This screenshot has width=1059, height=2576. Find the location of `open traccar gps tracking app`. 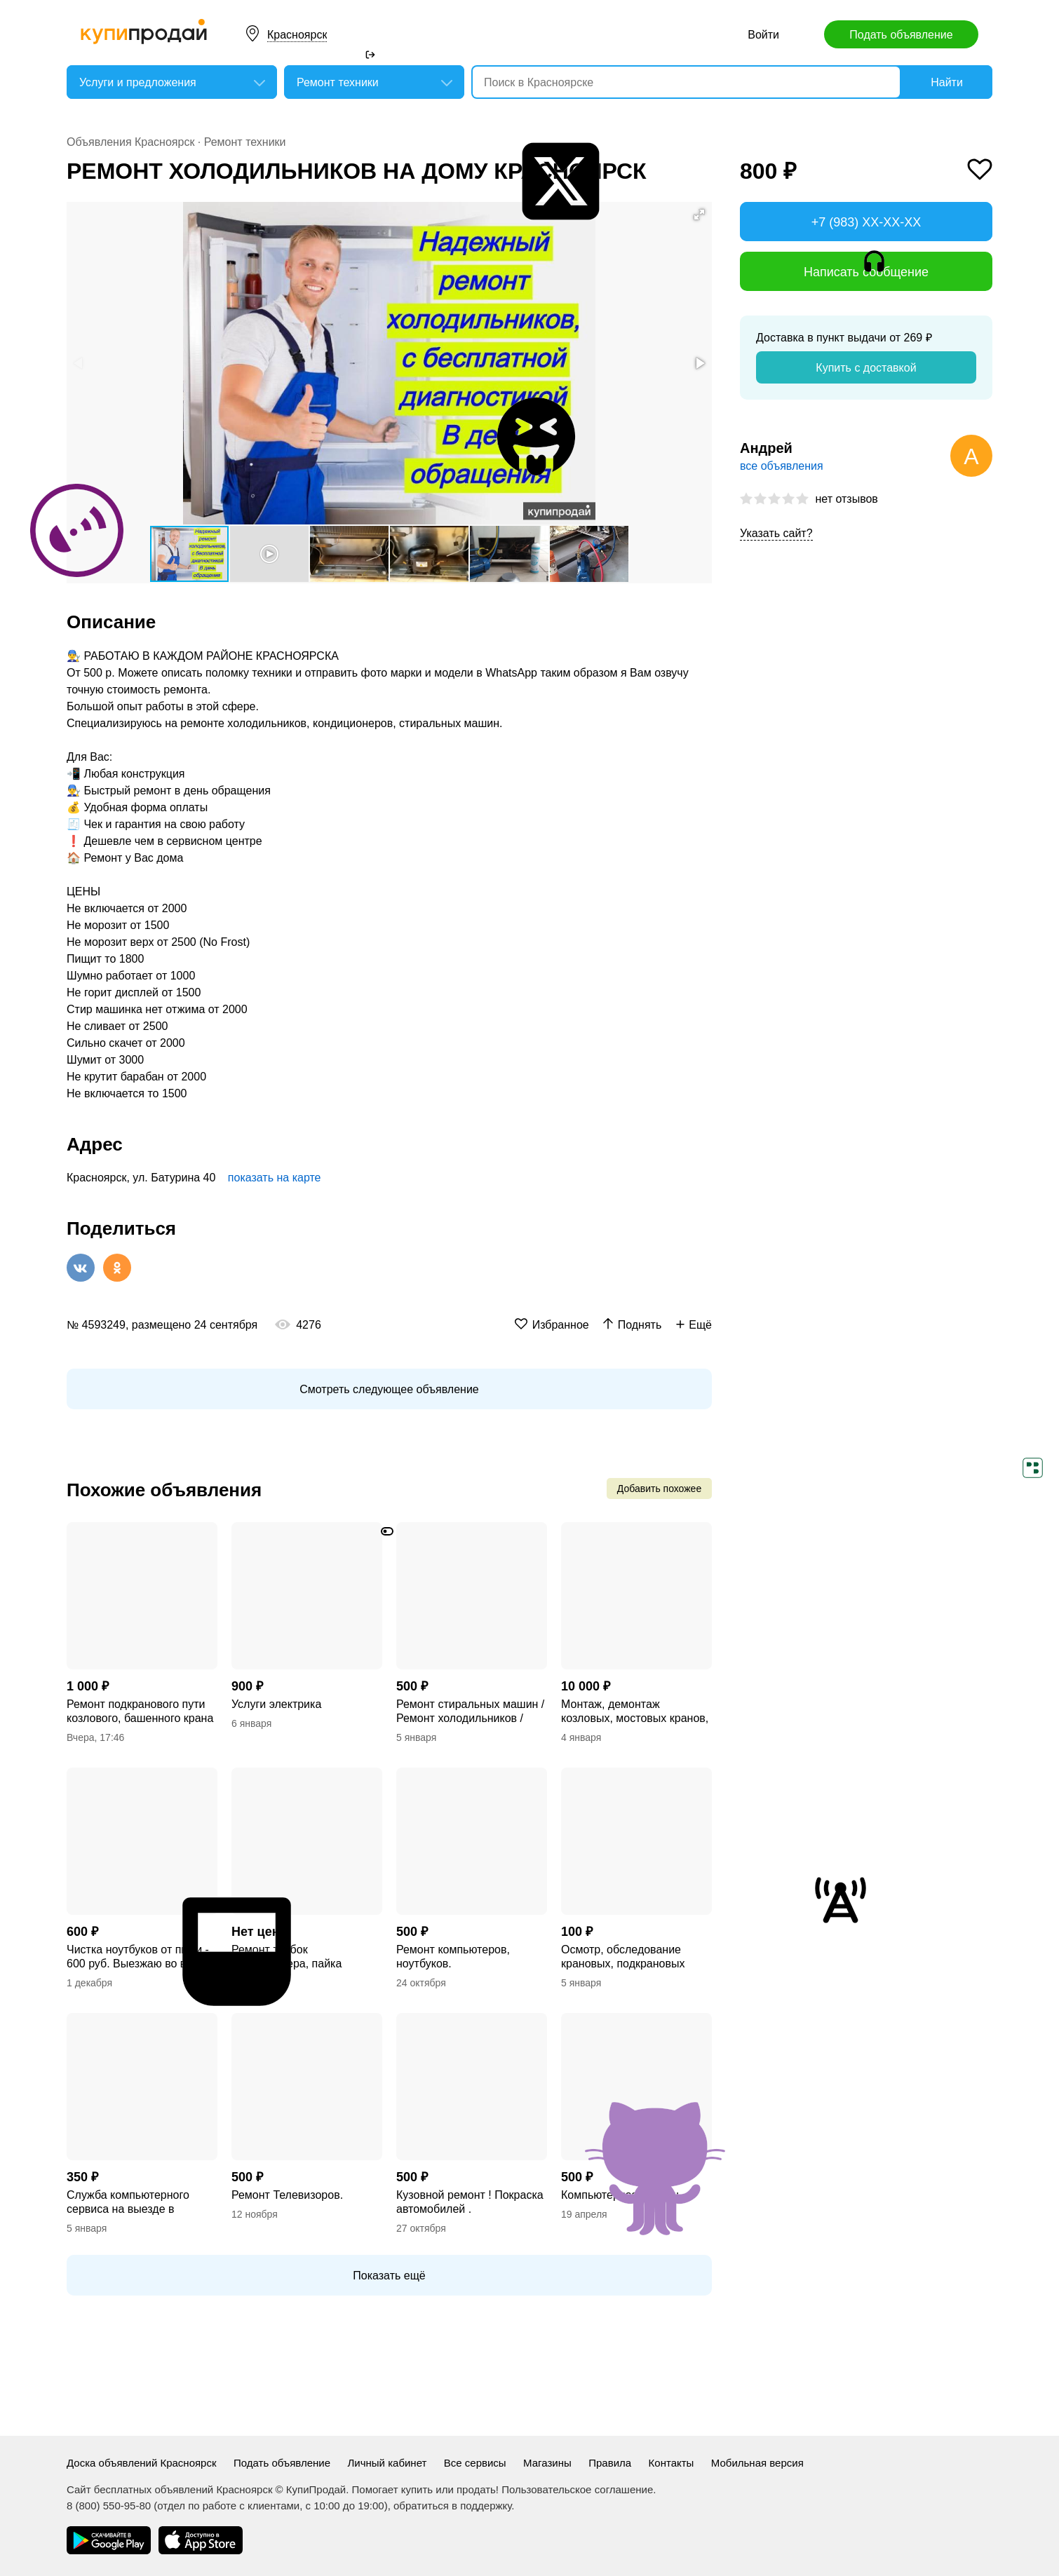

open traccar gps tracking app is located at coordinates (76, 530).